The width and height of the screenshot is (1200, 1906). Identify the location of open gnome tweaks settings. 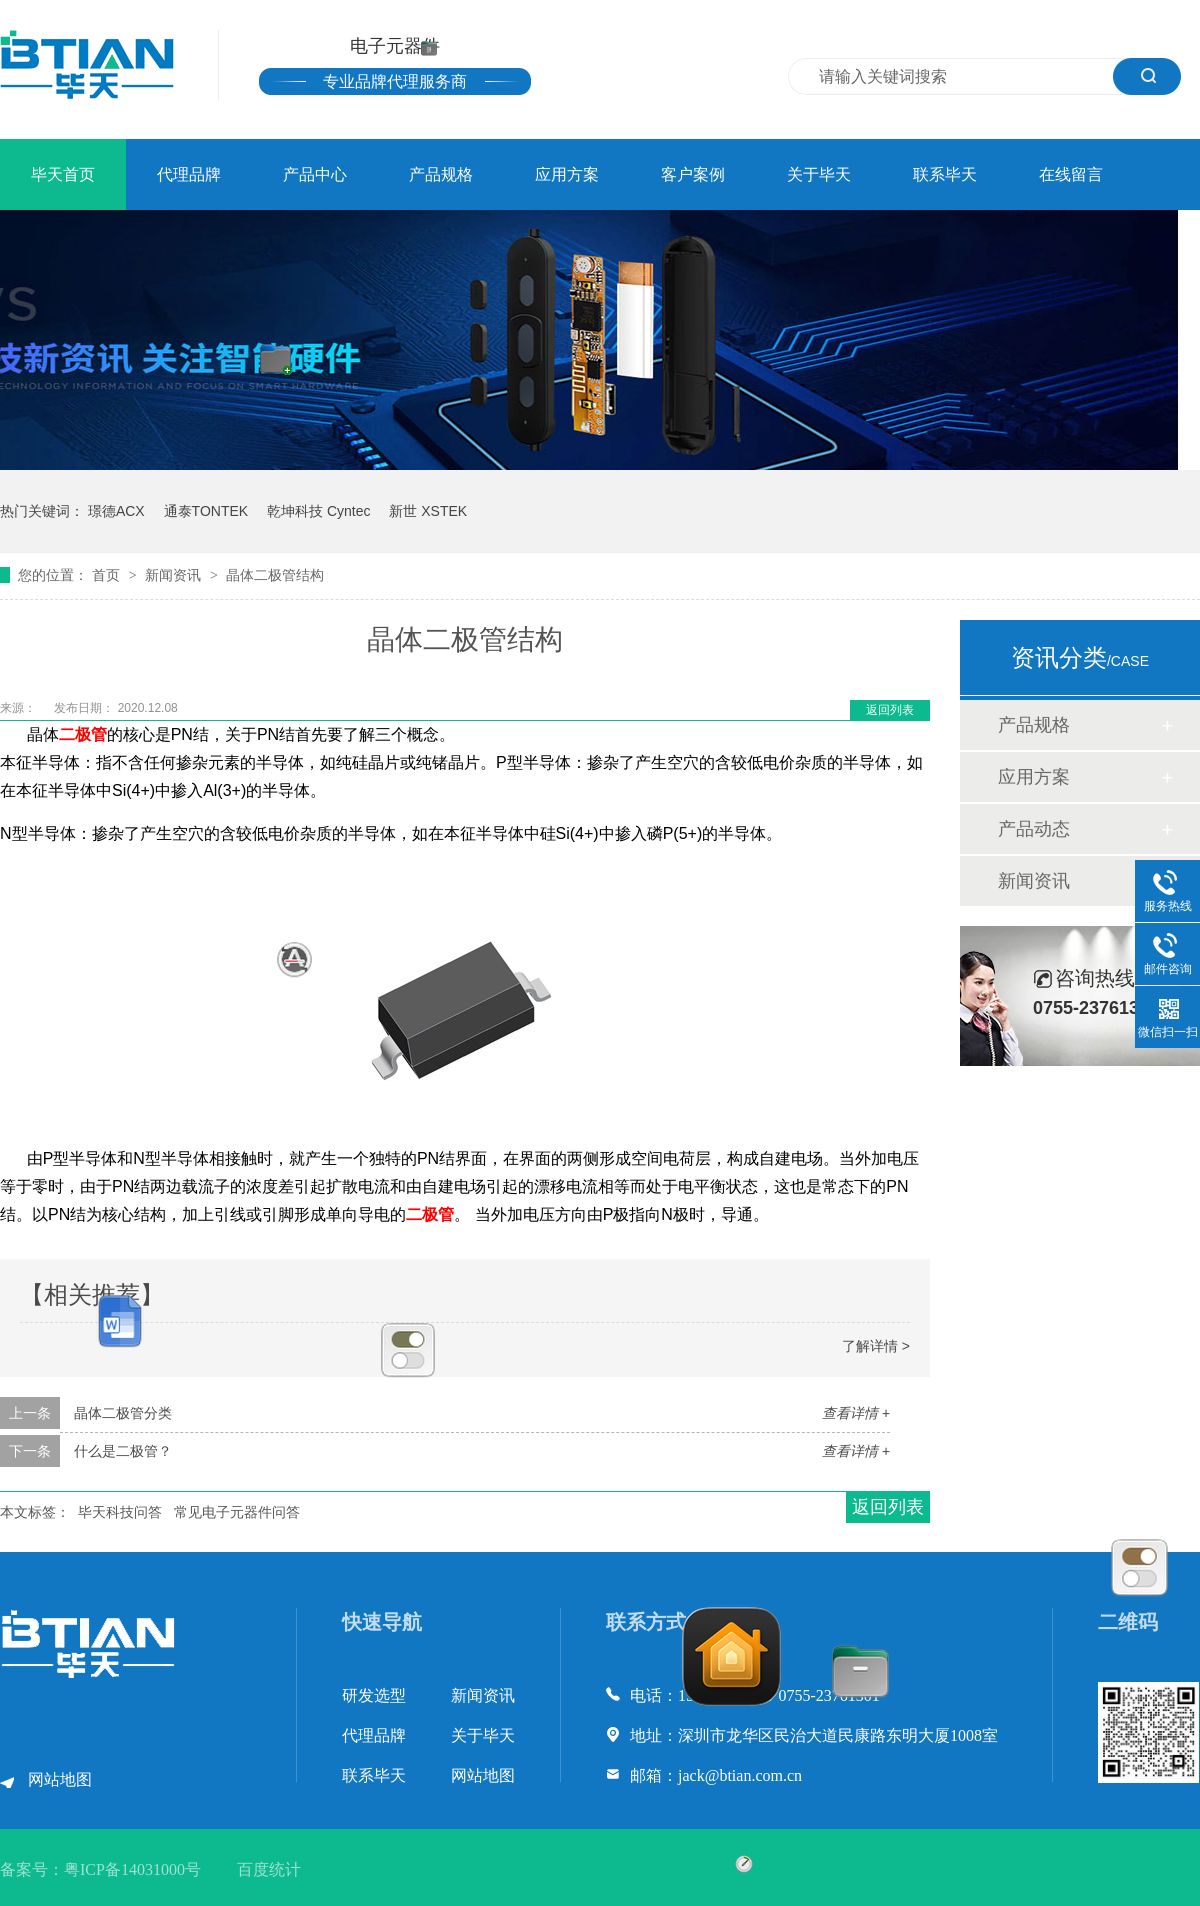
(1139, 1567).